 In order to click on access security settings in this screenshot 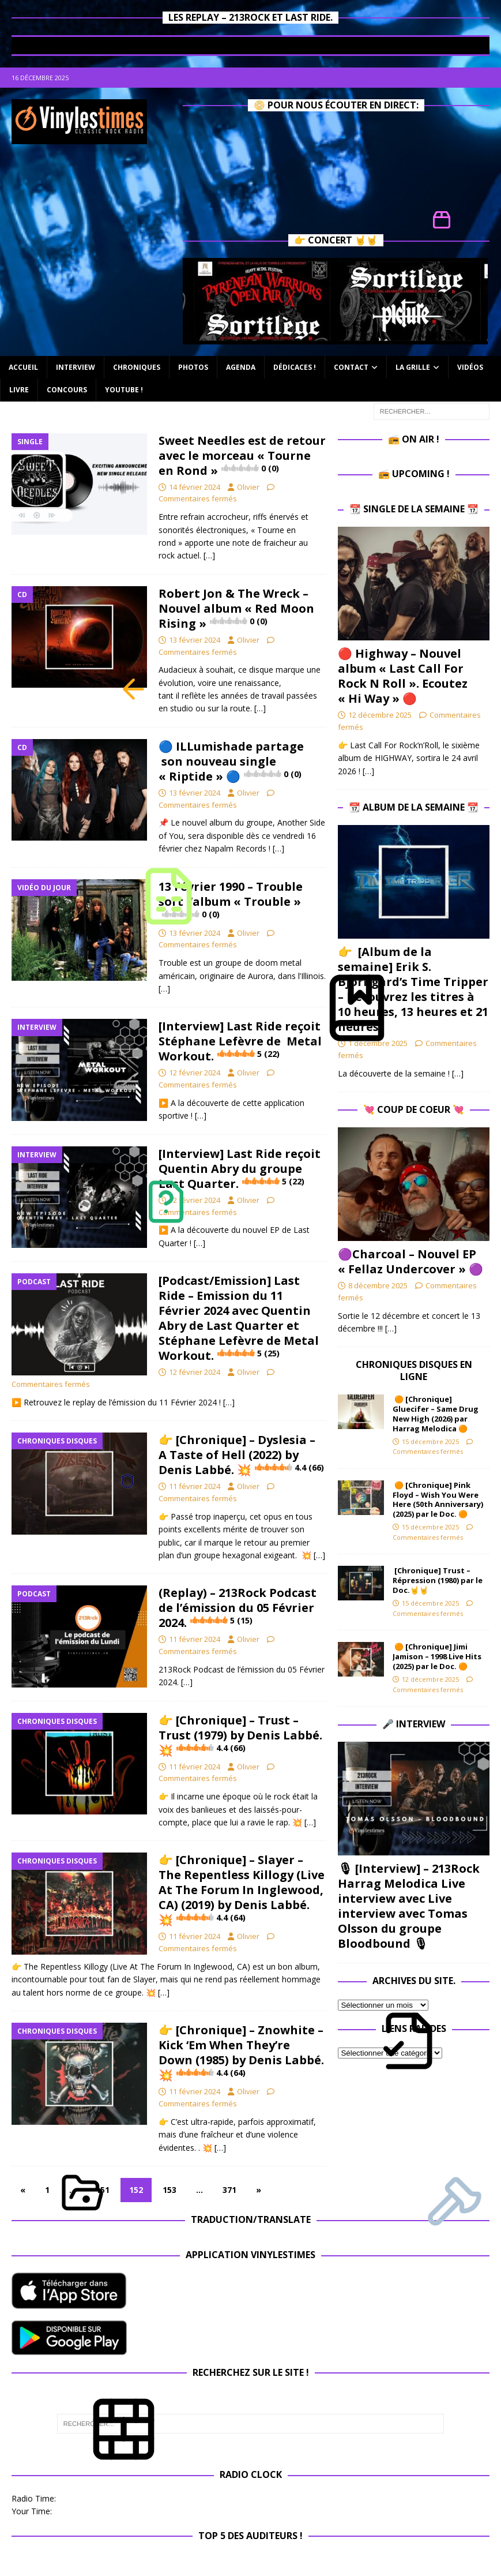, I will do `click(127, 1481)`.